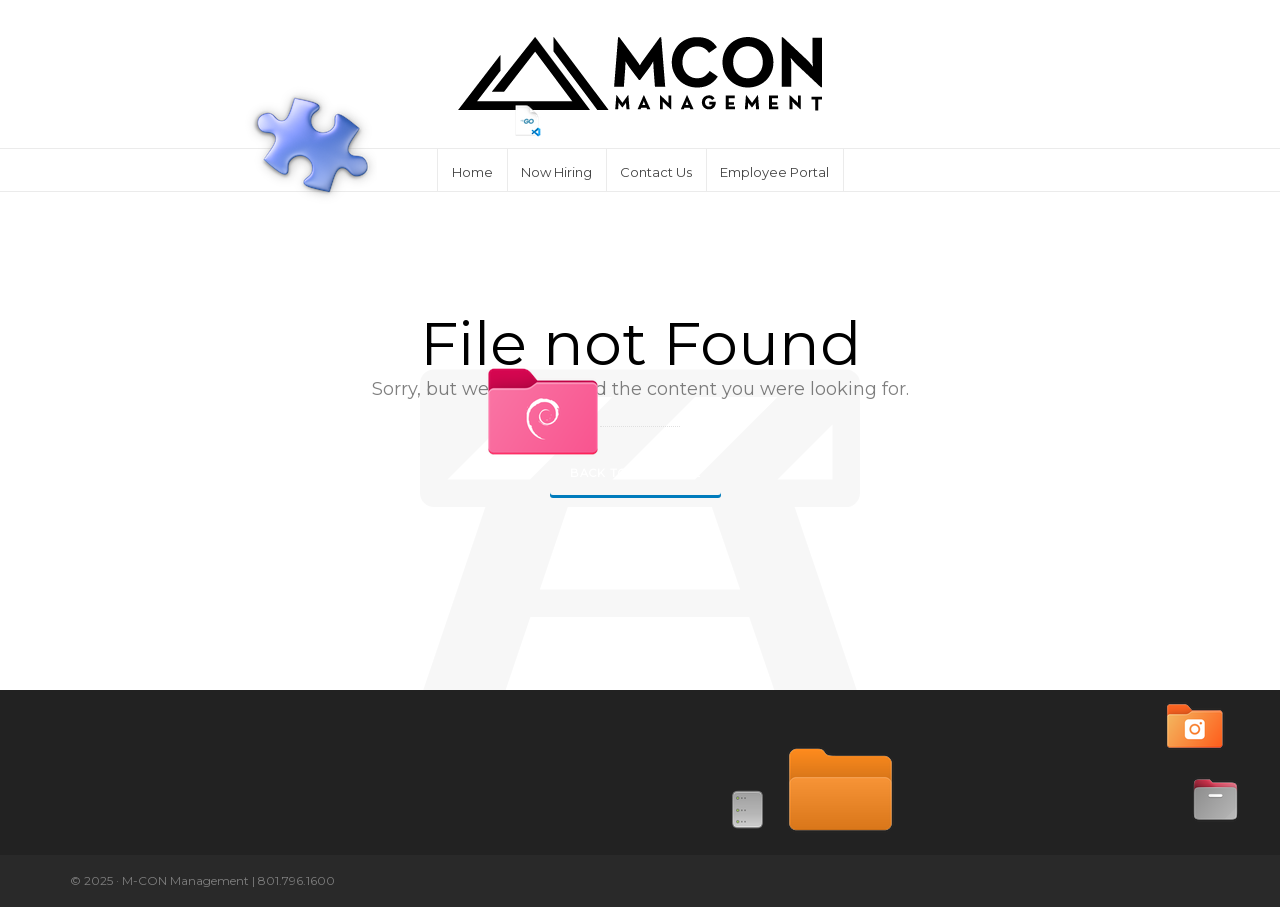 The height and width of the screenshot is (907, 1280). I want to click on open 4K Stogram downloads folder, so click(1194, 727).